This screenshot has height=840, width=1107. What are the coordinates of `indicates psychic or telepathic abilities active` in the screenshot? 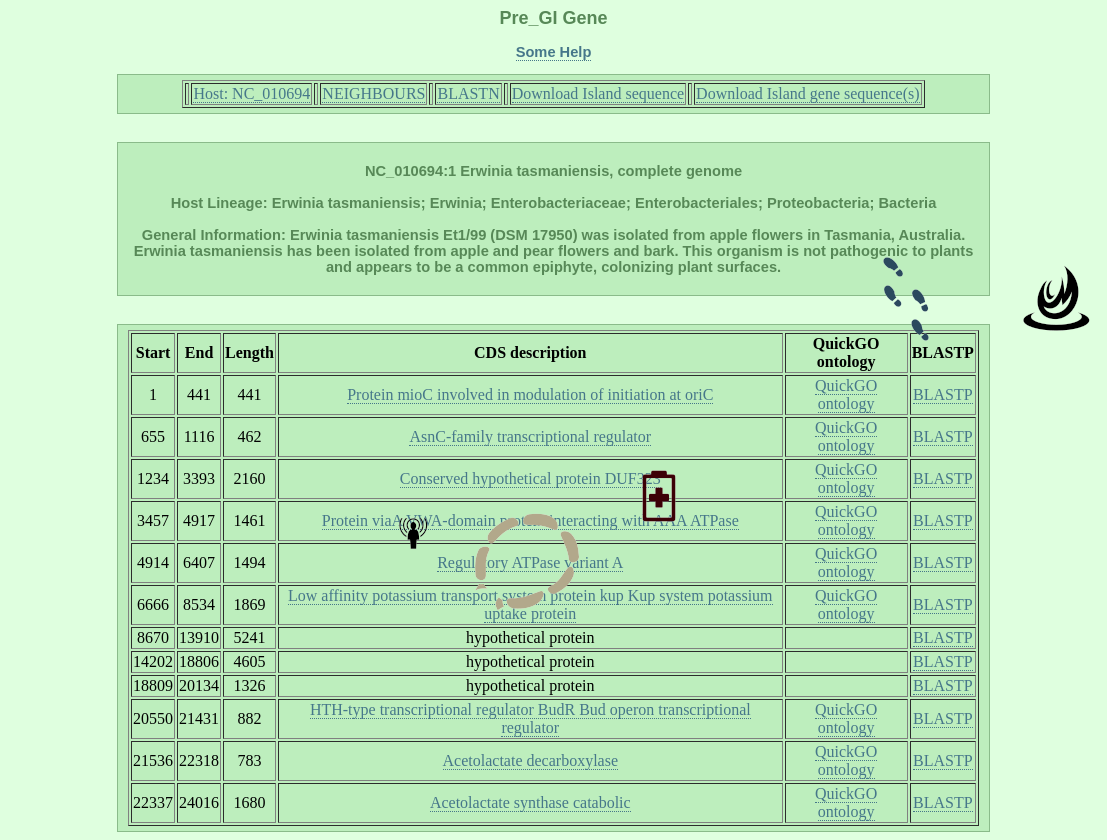 It's located at (413, 533).